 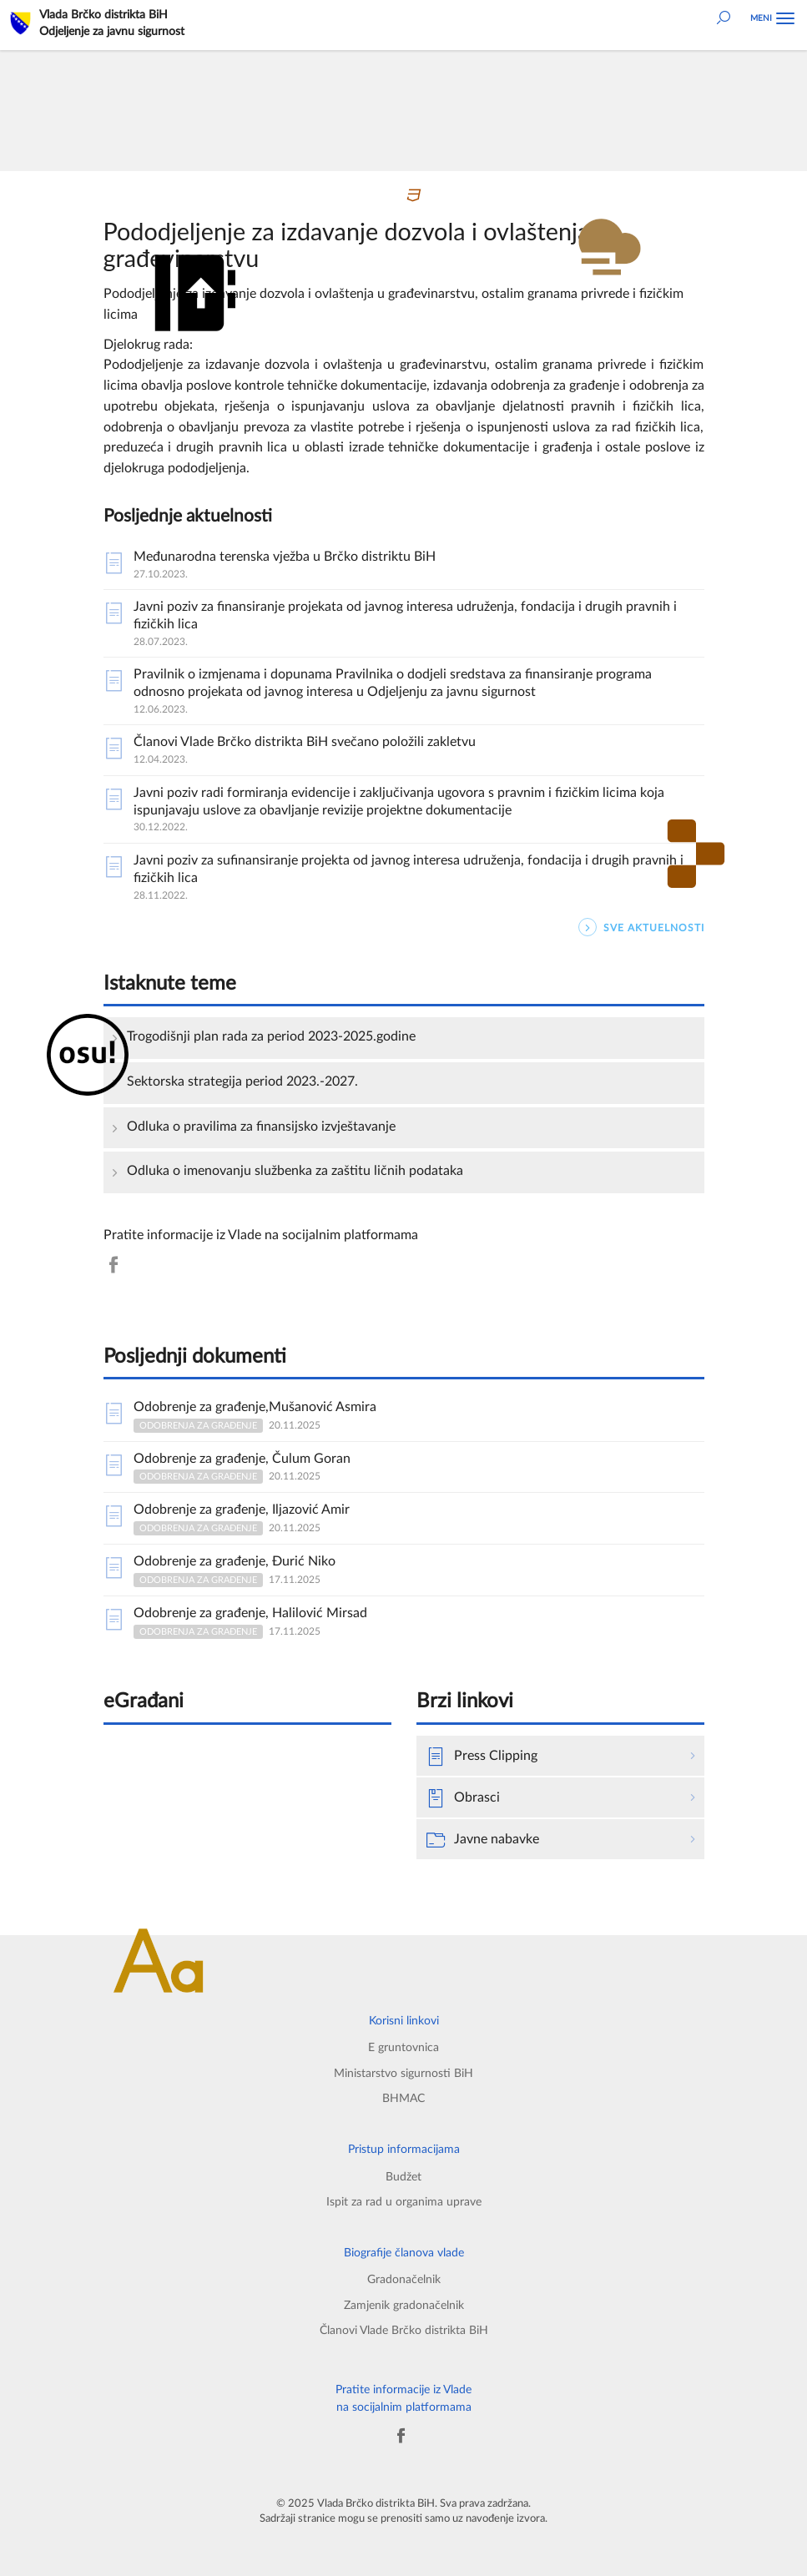 I want to click on open osu! rhythm game, so click(x=88, y=1055).